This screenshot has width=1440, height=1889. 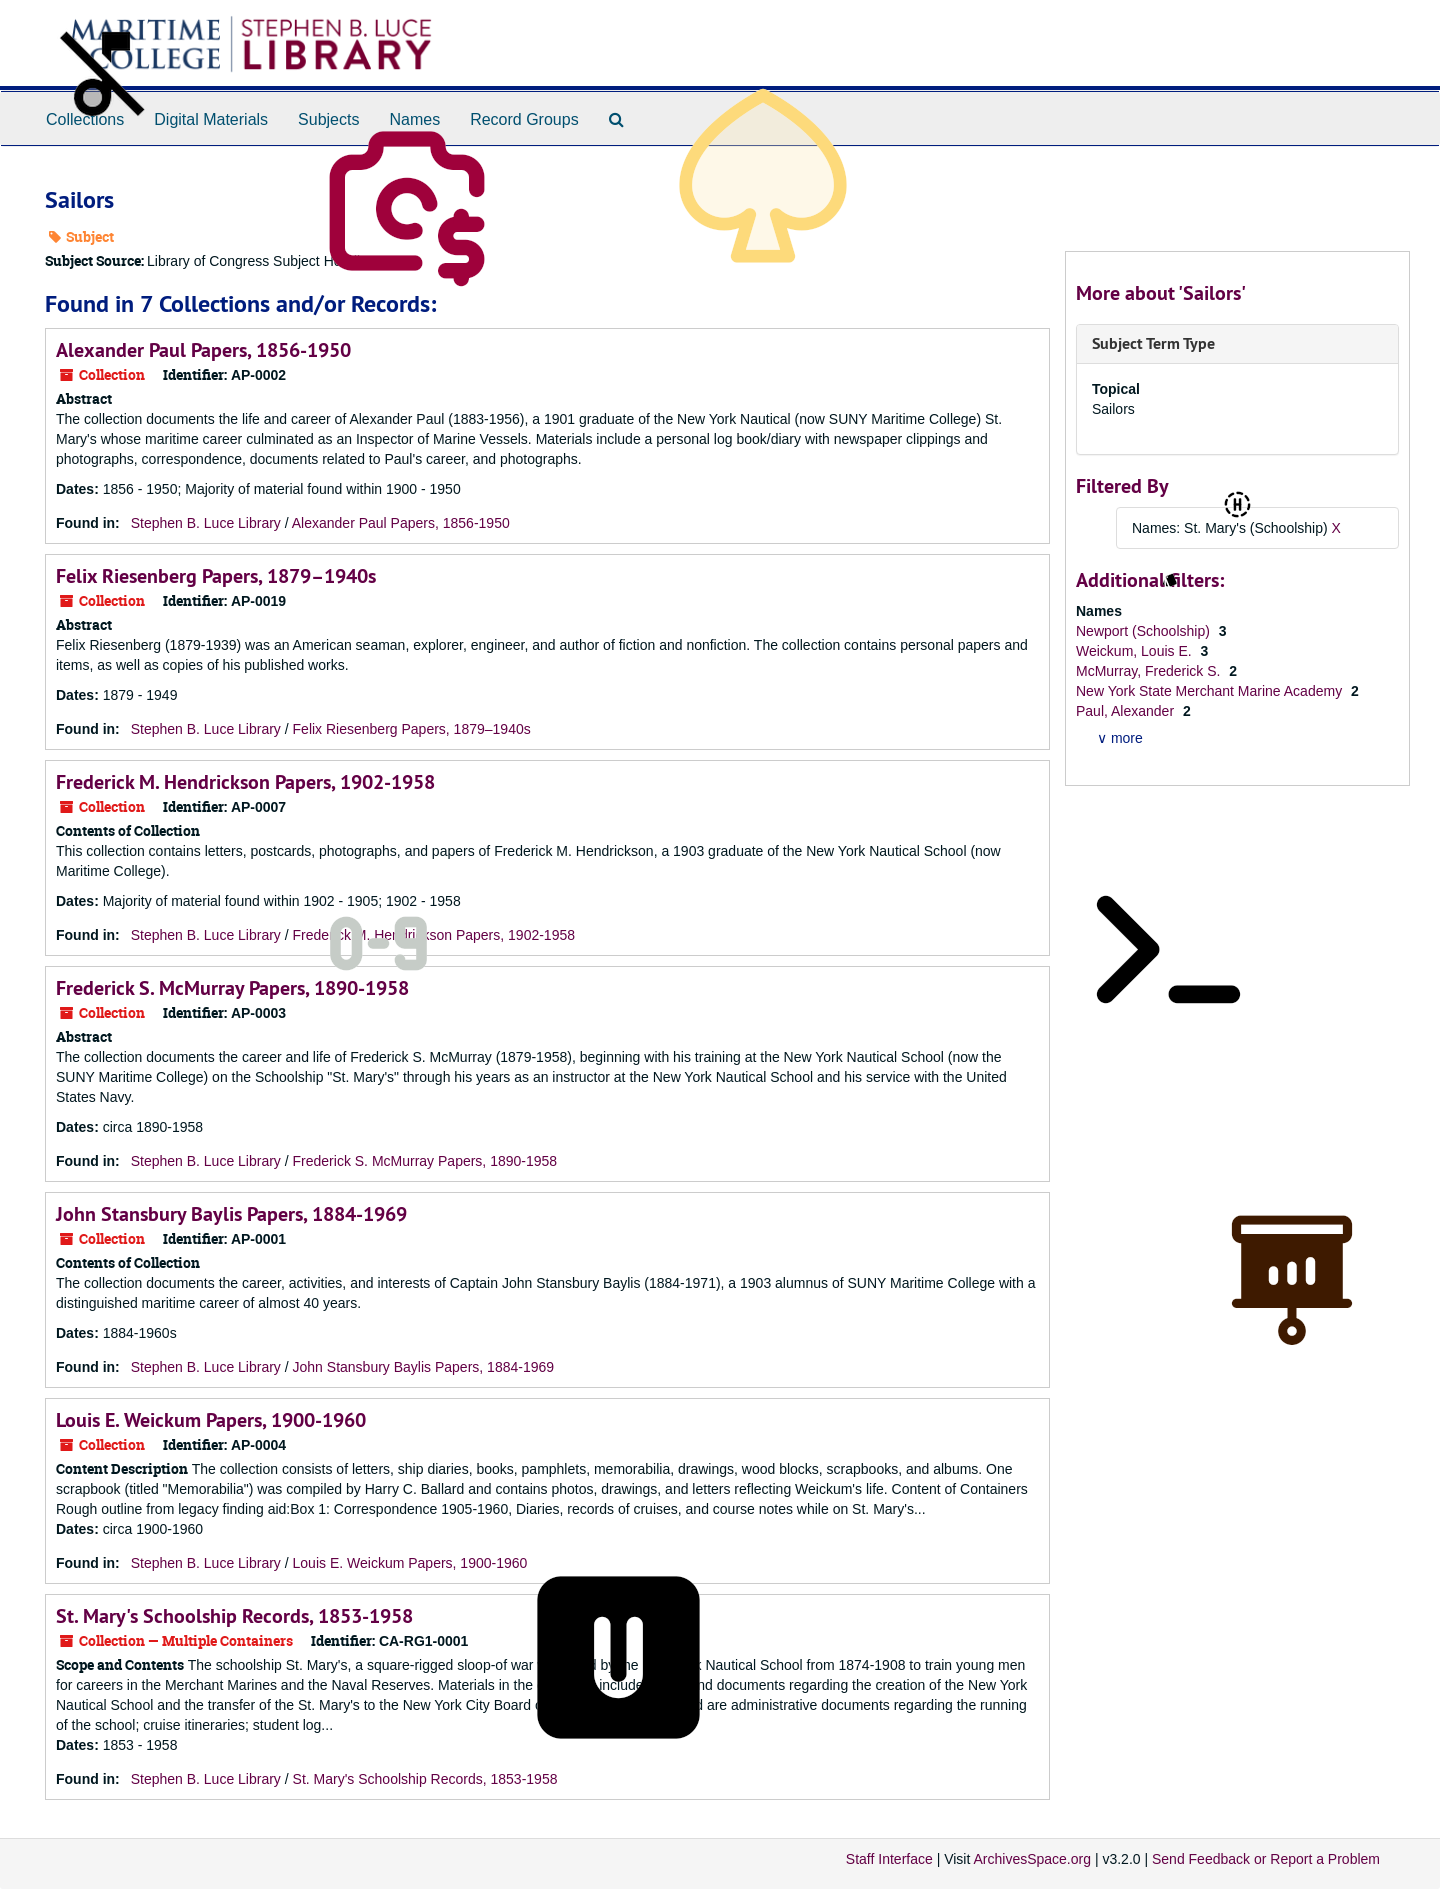 What do you see at coordinates (1170, 580) in the screenshot?
I see `apply or change visual styles` at bounding box center [1170, 580].